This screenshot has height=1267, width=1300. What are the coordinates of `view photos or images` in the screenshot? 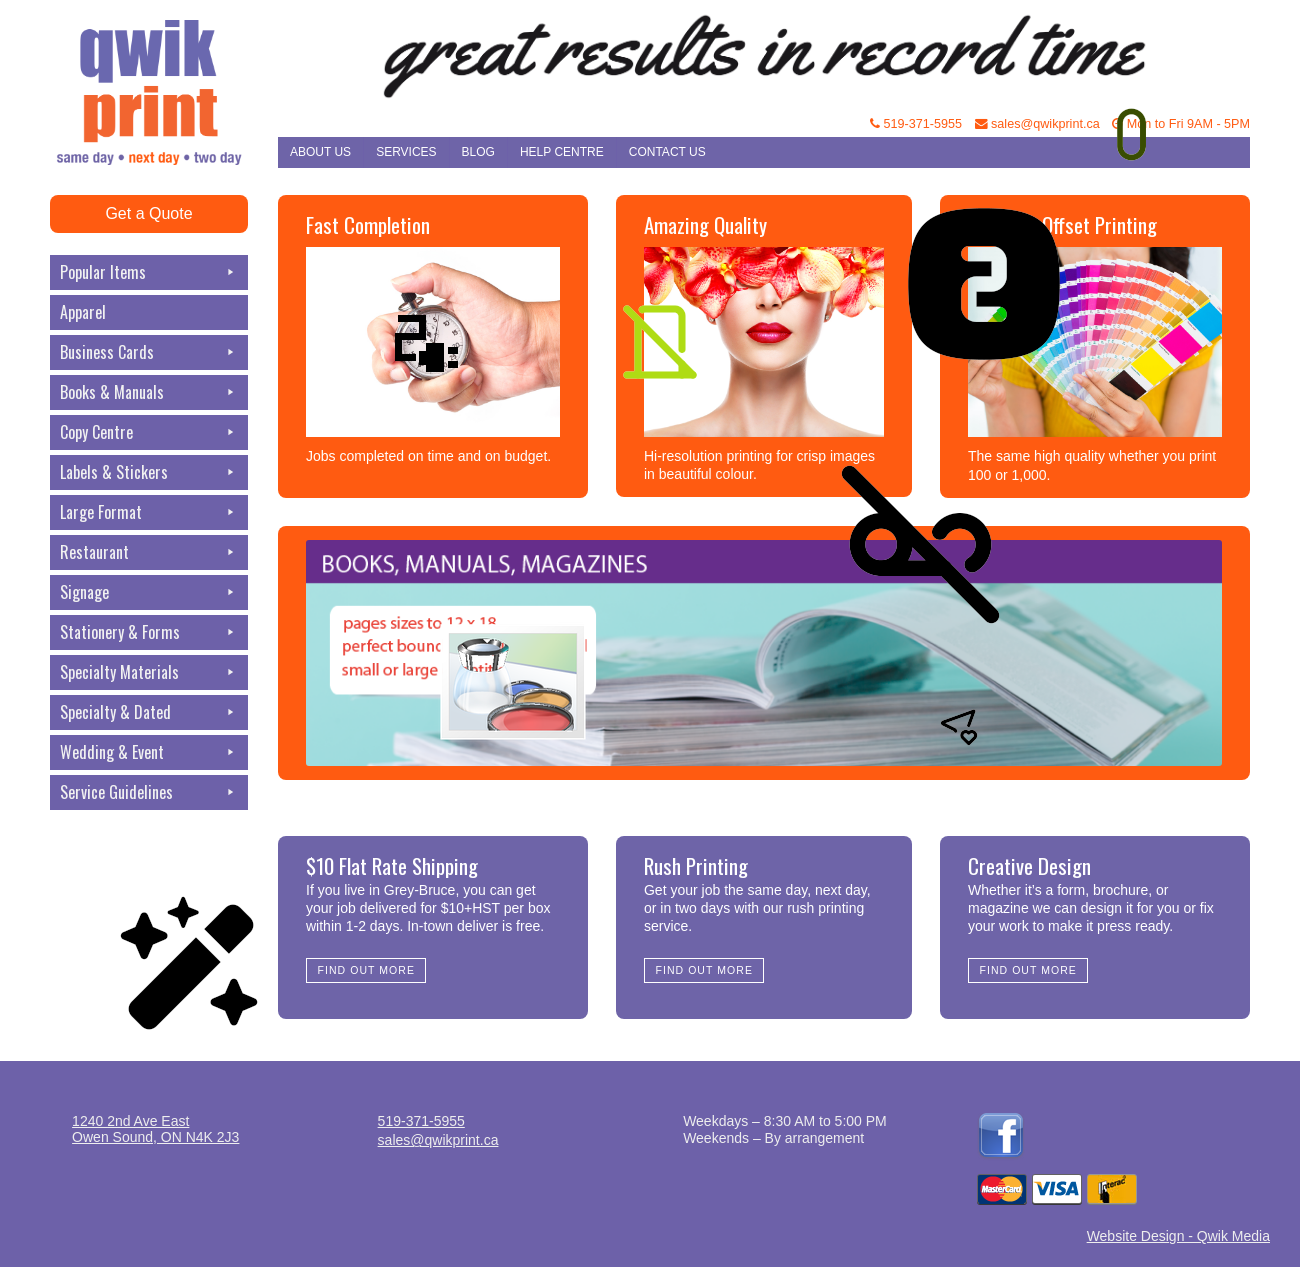 It's located at (513, 667).